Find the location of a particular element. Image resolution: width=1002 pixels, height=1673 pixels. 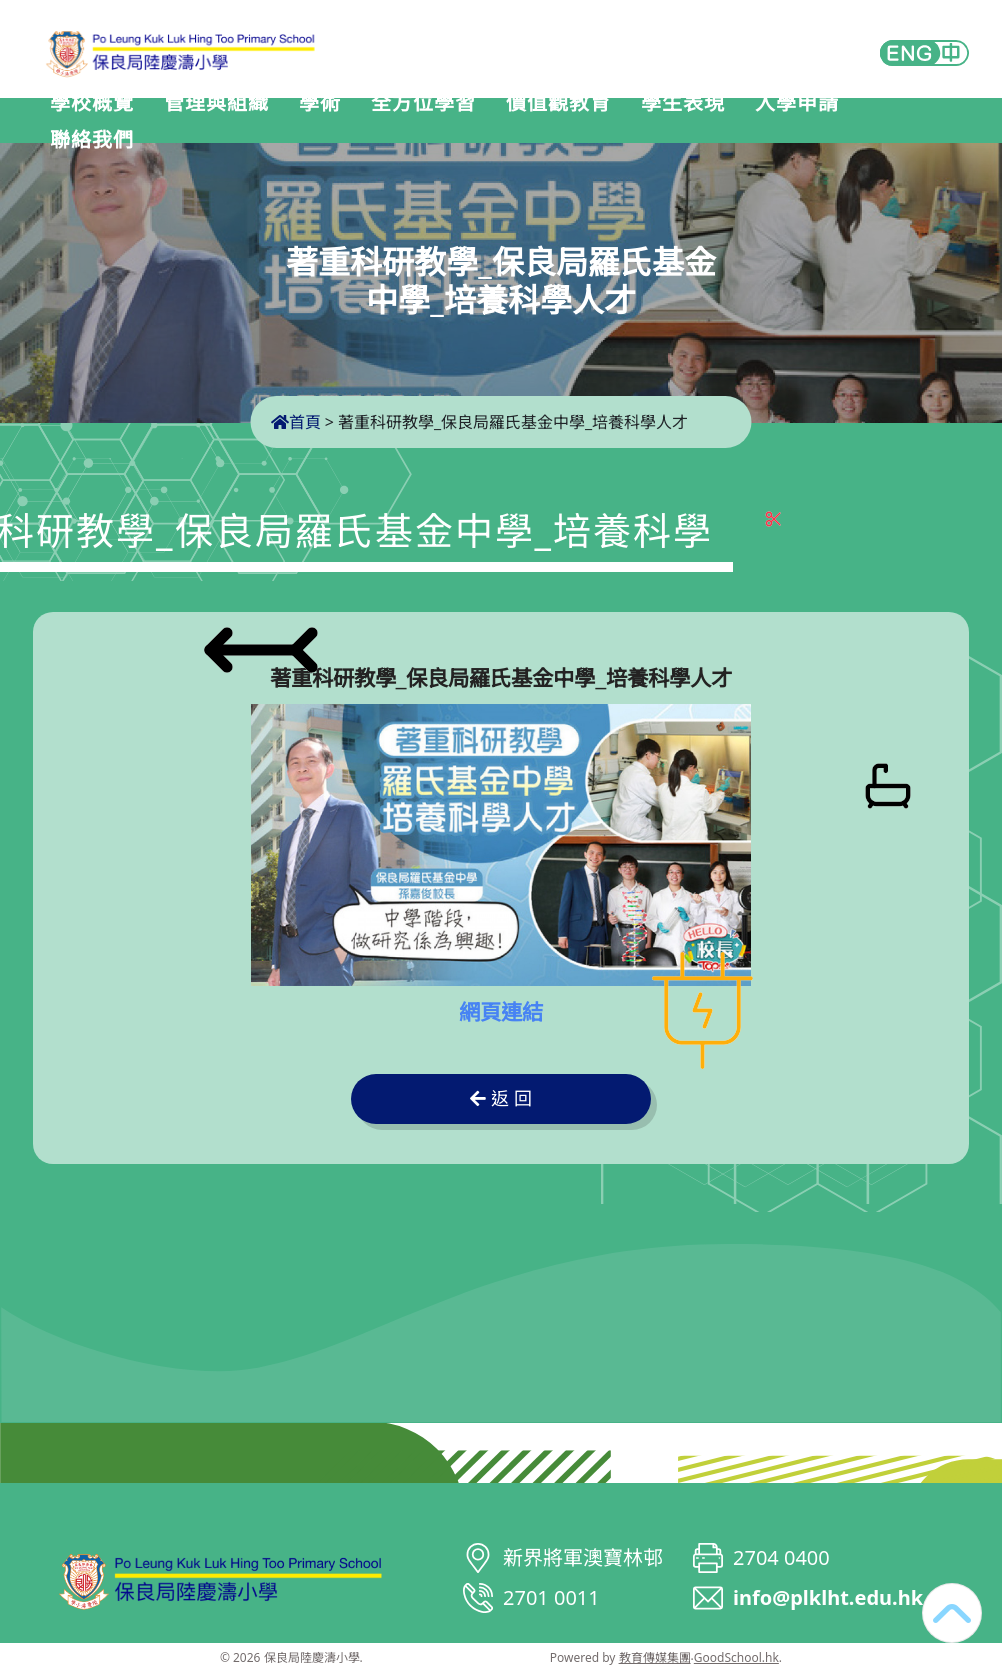

indicates device is currently charging is located at coordinates (702, 1010).